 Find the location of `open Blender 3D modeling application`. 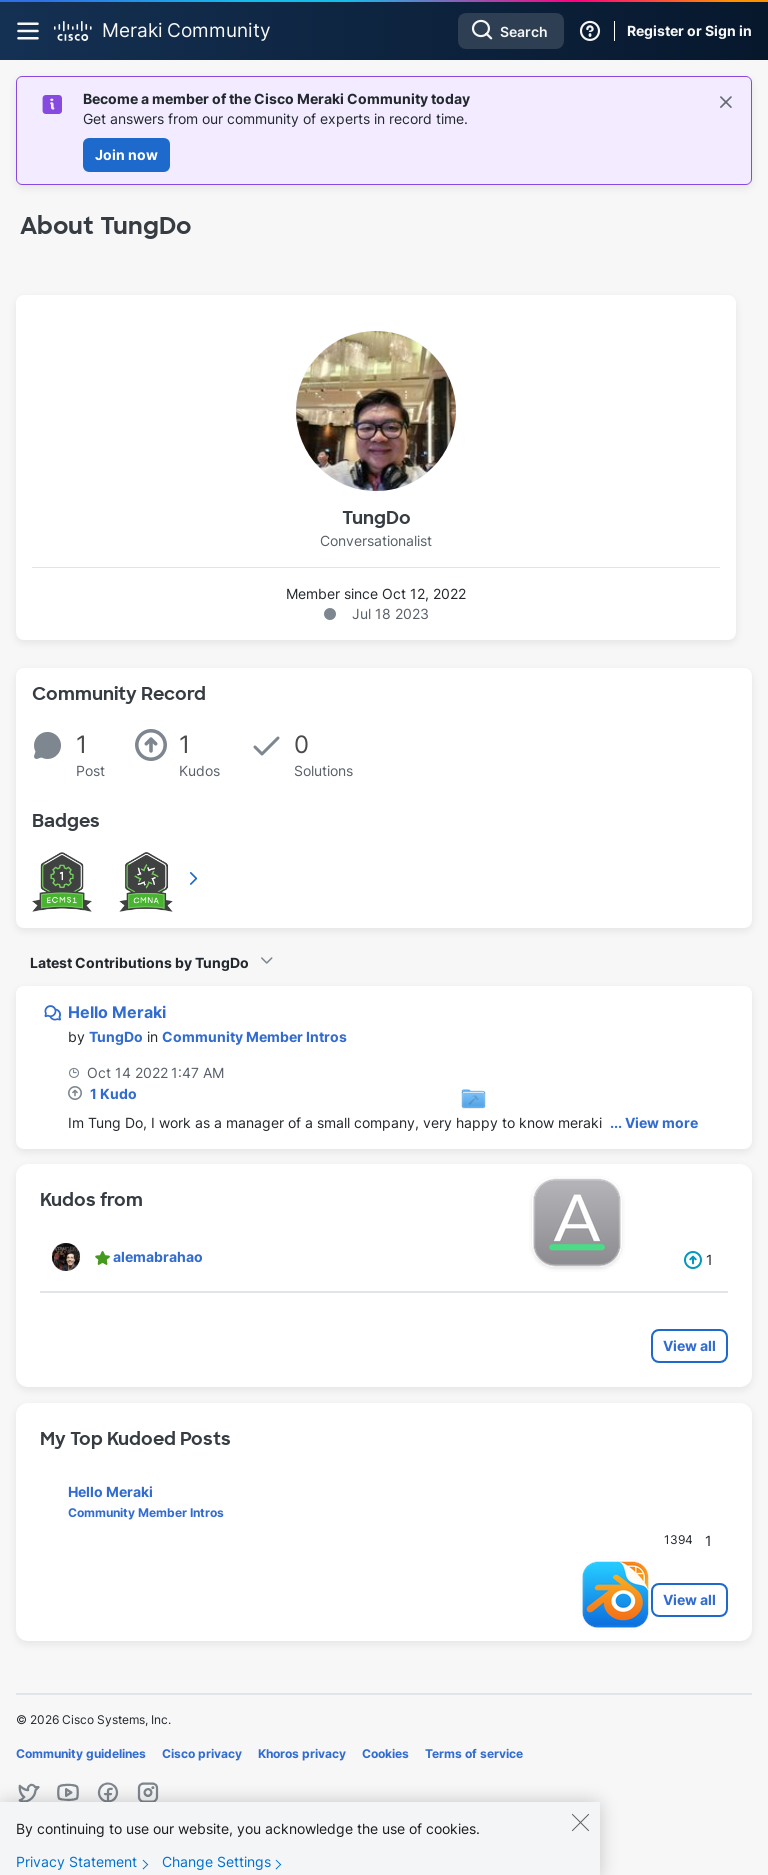

open Blender 3D modeling application is located at coordinates (615, 1594).